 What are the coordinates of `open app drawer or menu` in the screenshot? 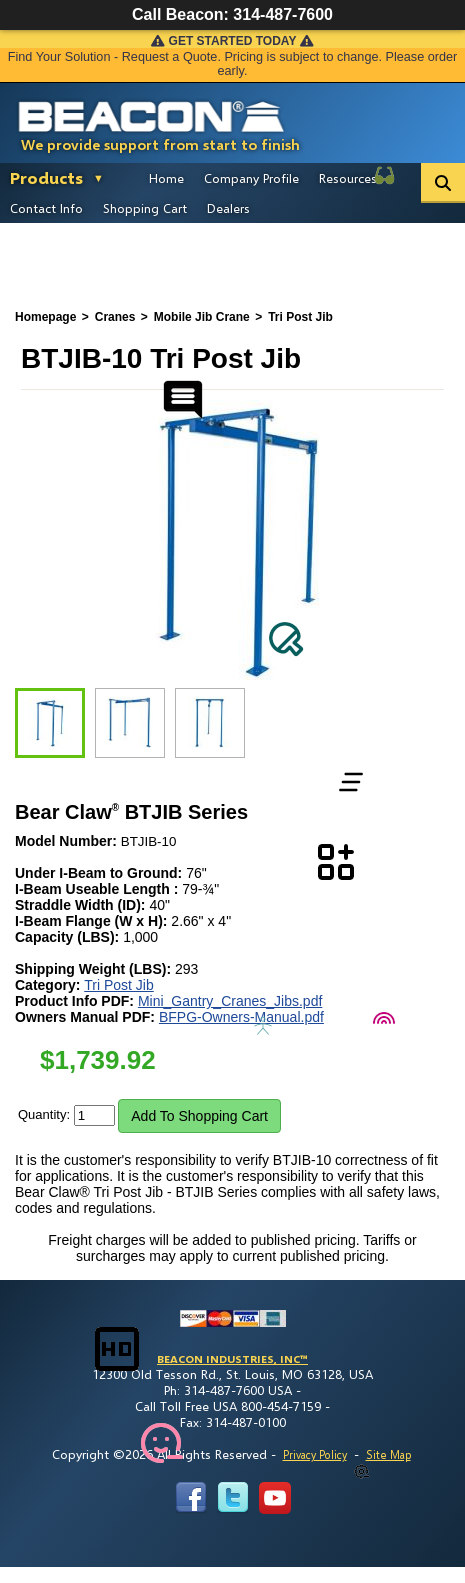 It's located at (336, 862).